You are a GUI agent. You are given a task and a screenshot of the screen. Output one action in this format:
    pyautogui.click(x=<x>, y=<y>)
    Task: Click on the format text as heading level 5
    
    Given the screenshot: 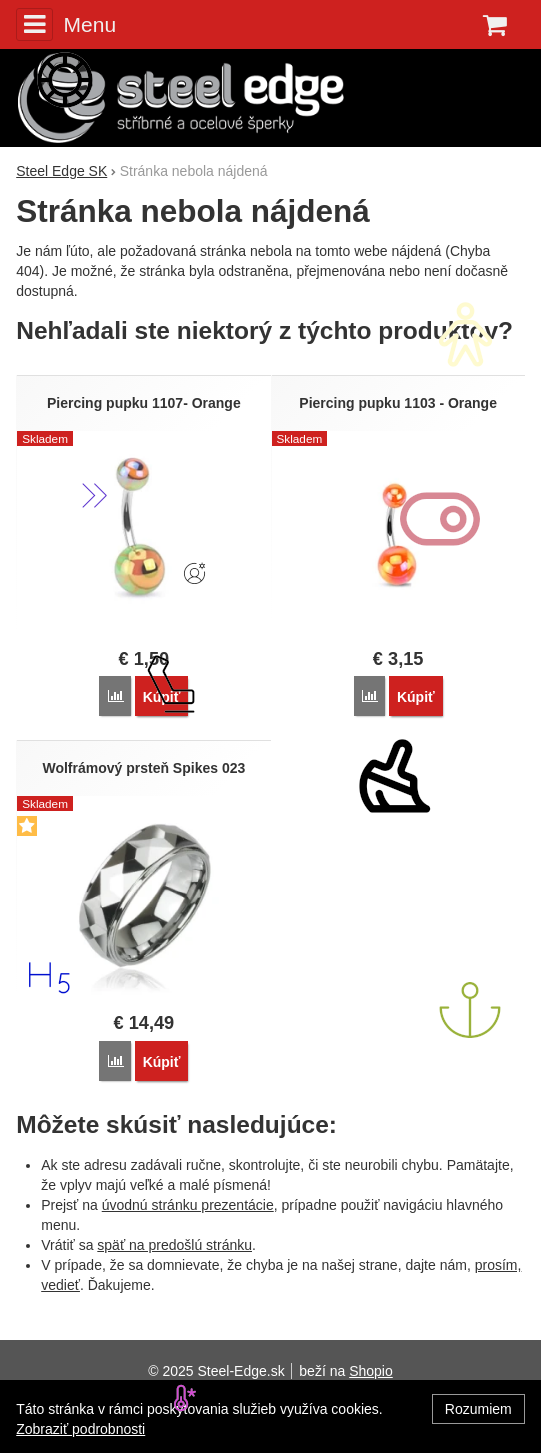 What is the action you would take?
    pyautogui.click(x=47, y=977)
    